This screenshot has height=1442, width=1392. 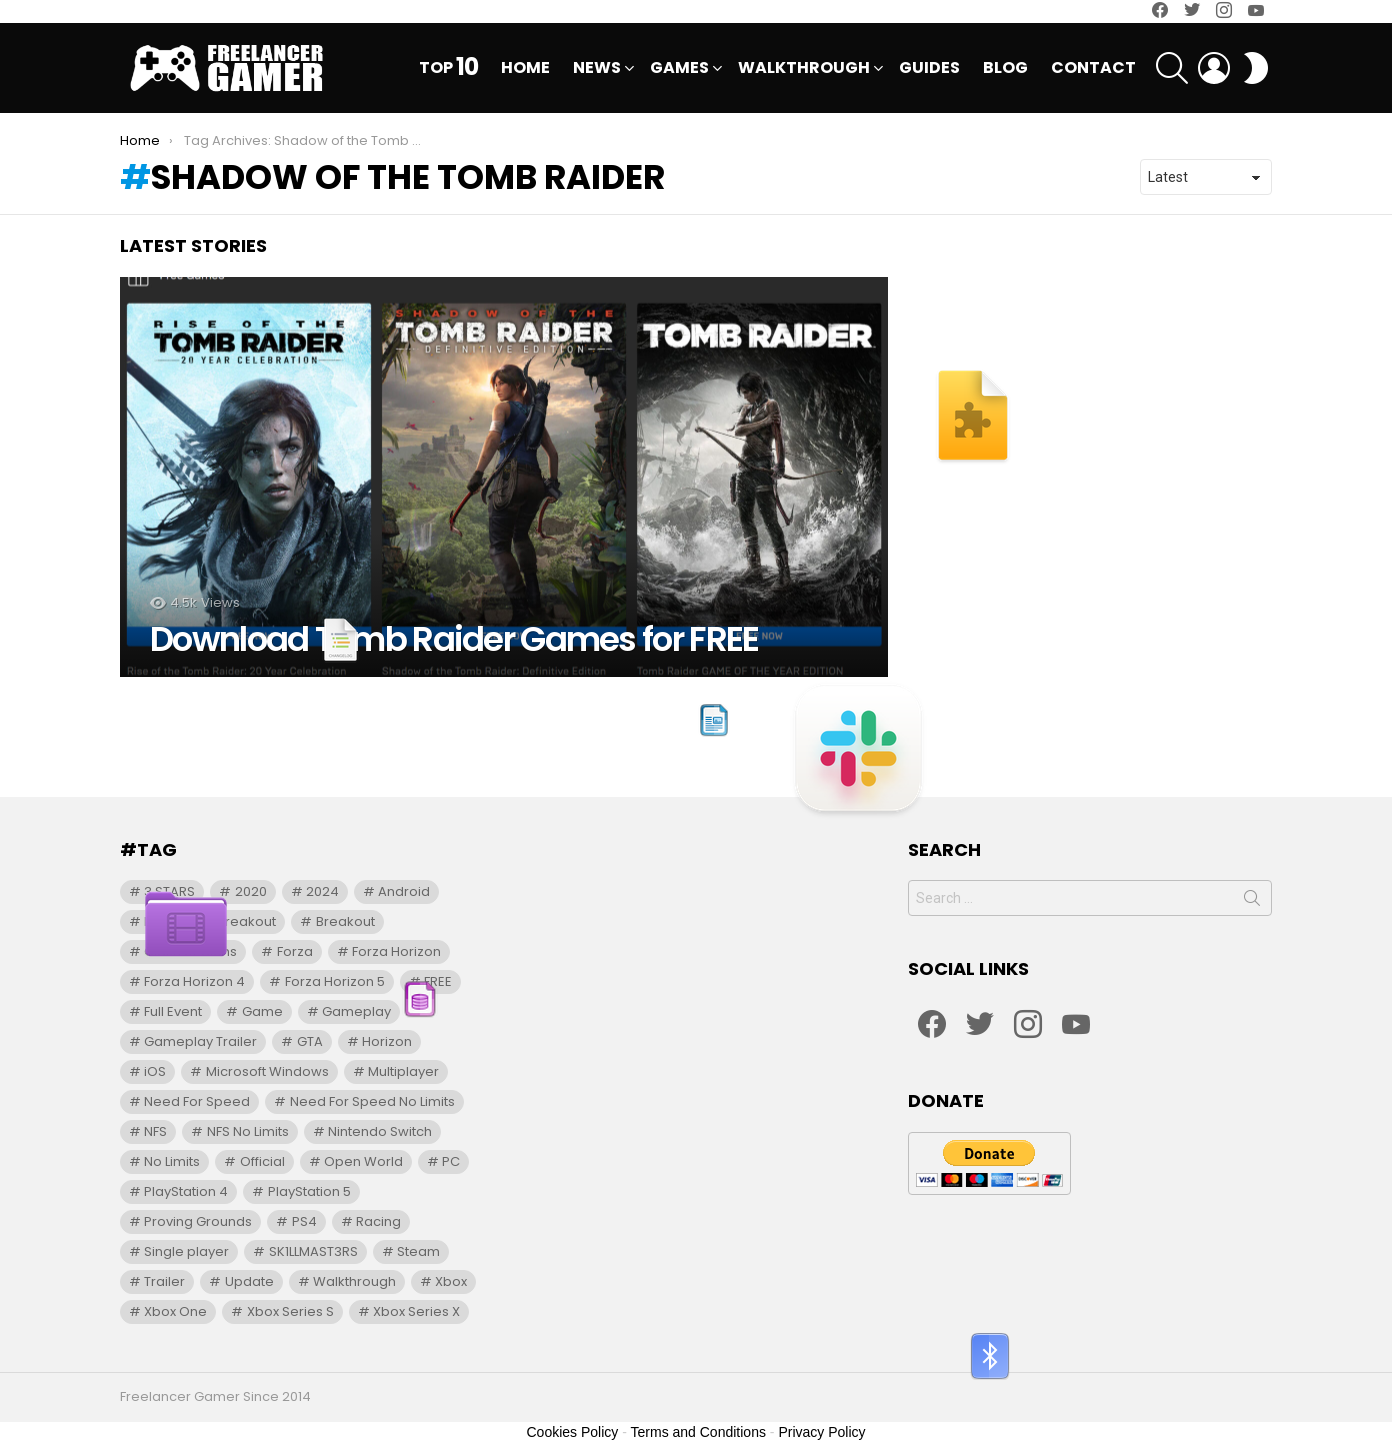 I want to click on a plugin-generated file type, so click(x=973, y=417).